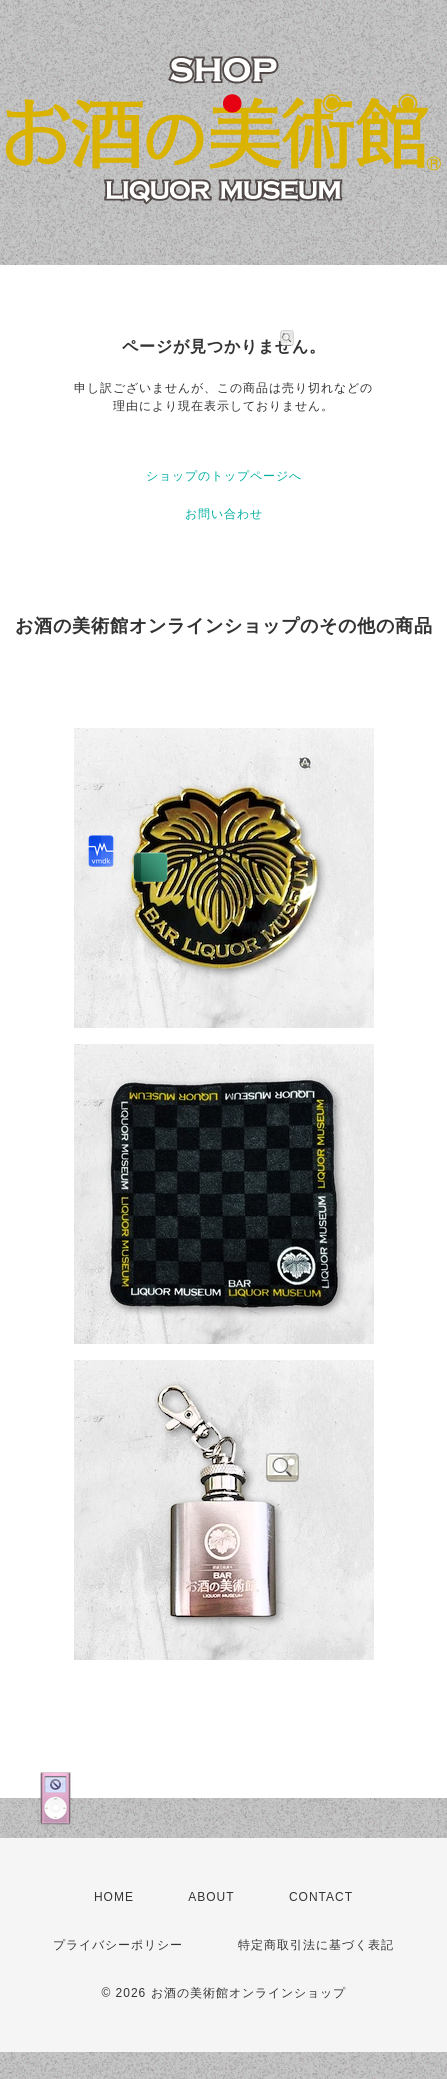 The height and width of the screenshot is (2079, 447). Describe the element at coordinates (55, 1798) in the screenshot. I see `pink iPod mini device icon` at that location.